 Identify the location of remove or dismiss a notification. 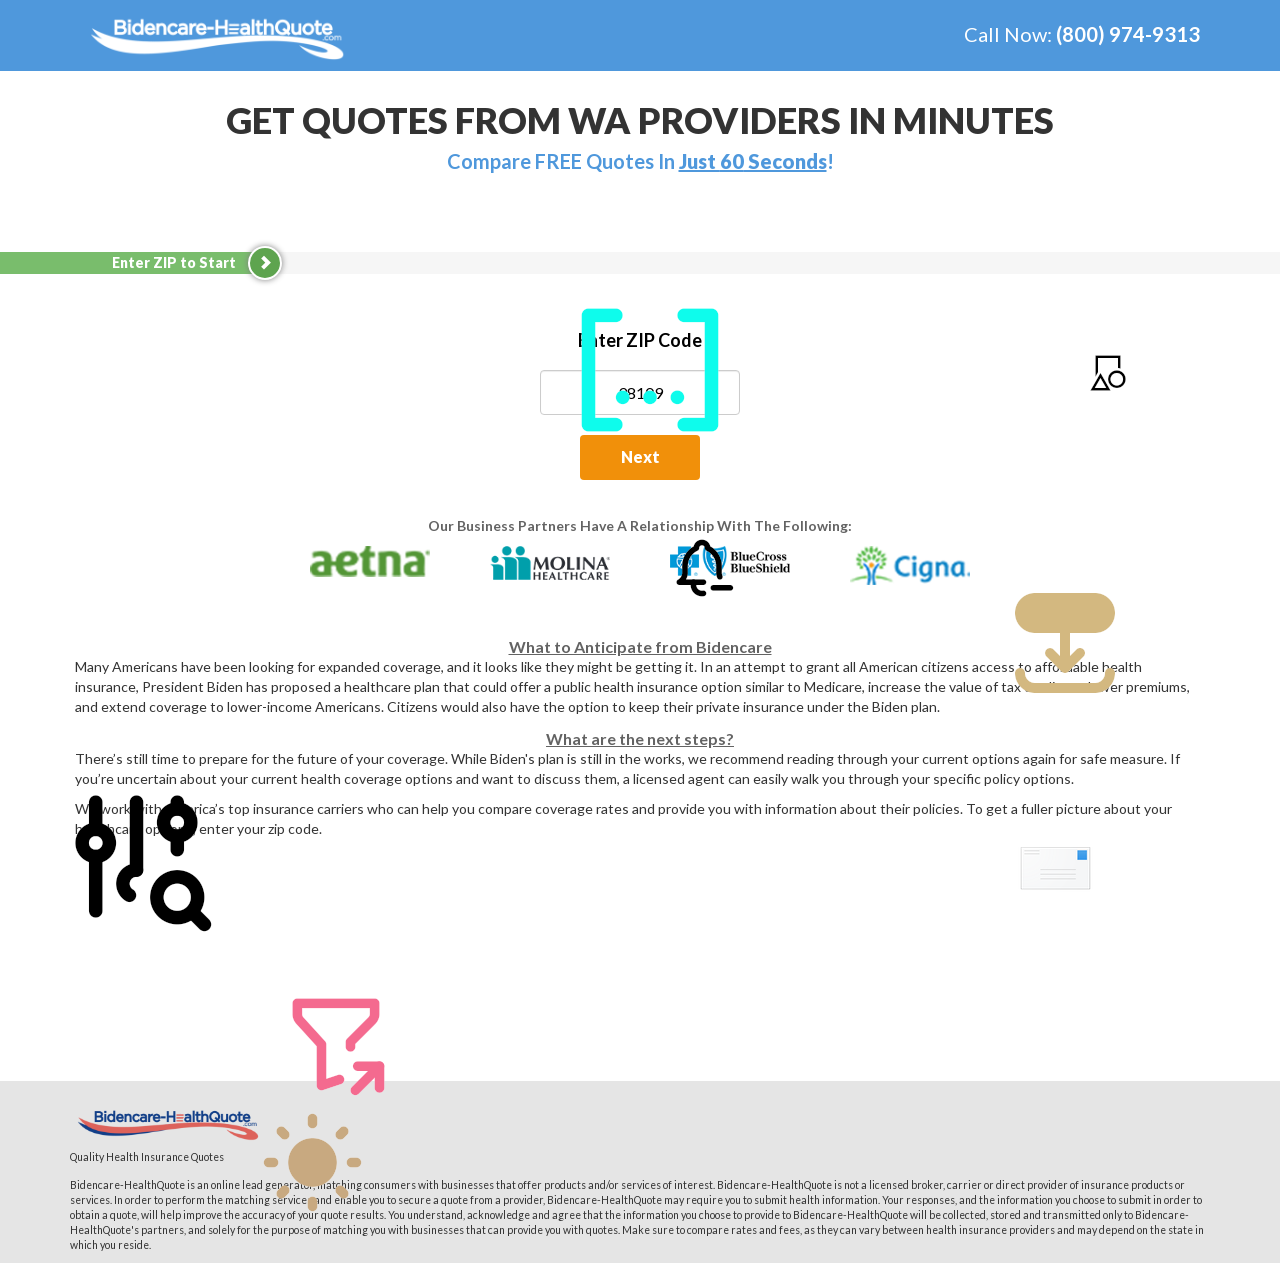
(702, 568).